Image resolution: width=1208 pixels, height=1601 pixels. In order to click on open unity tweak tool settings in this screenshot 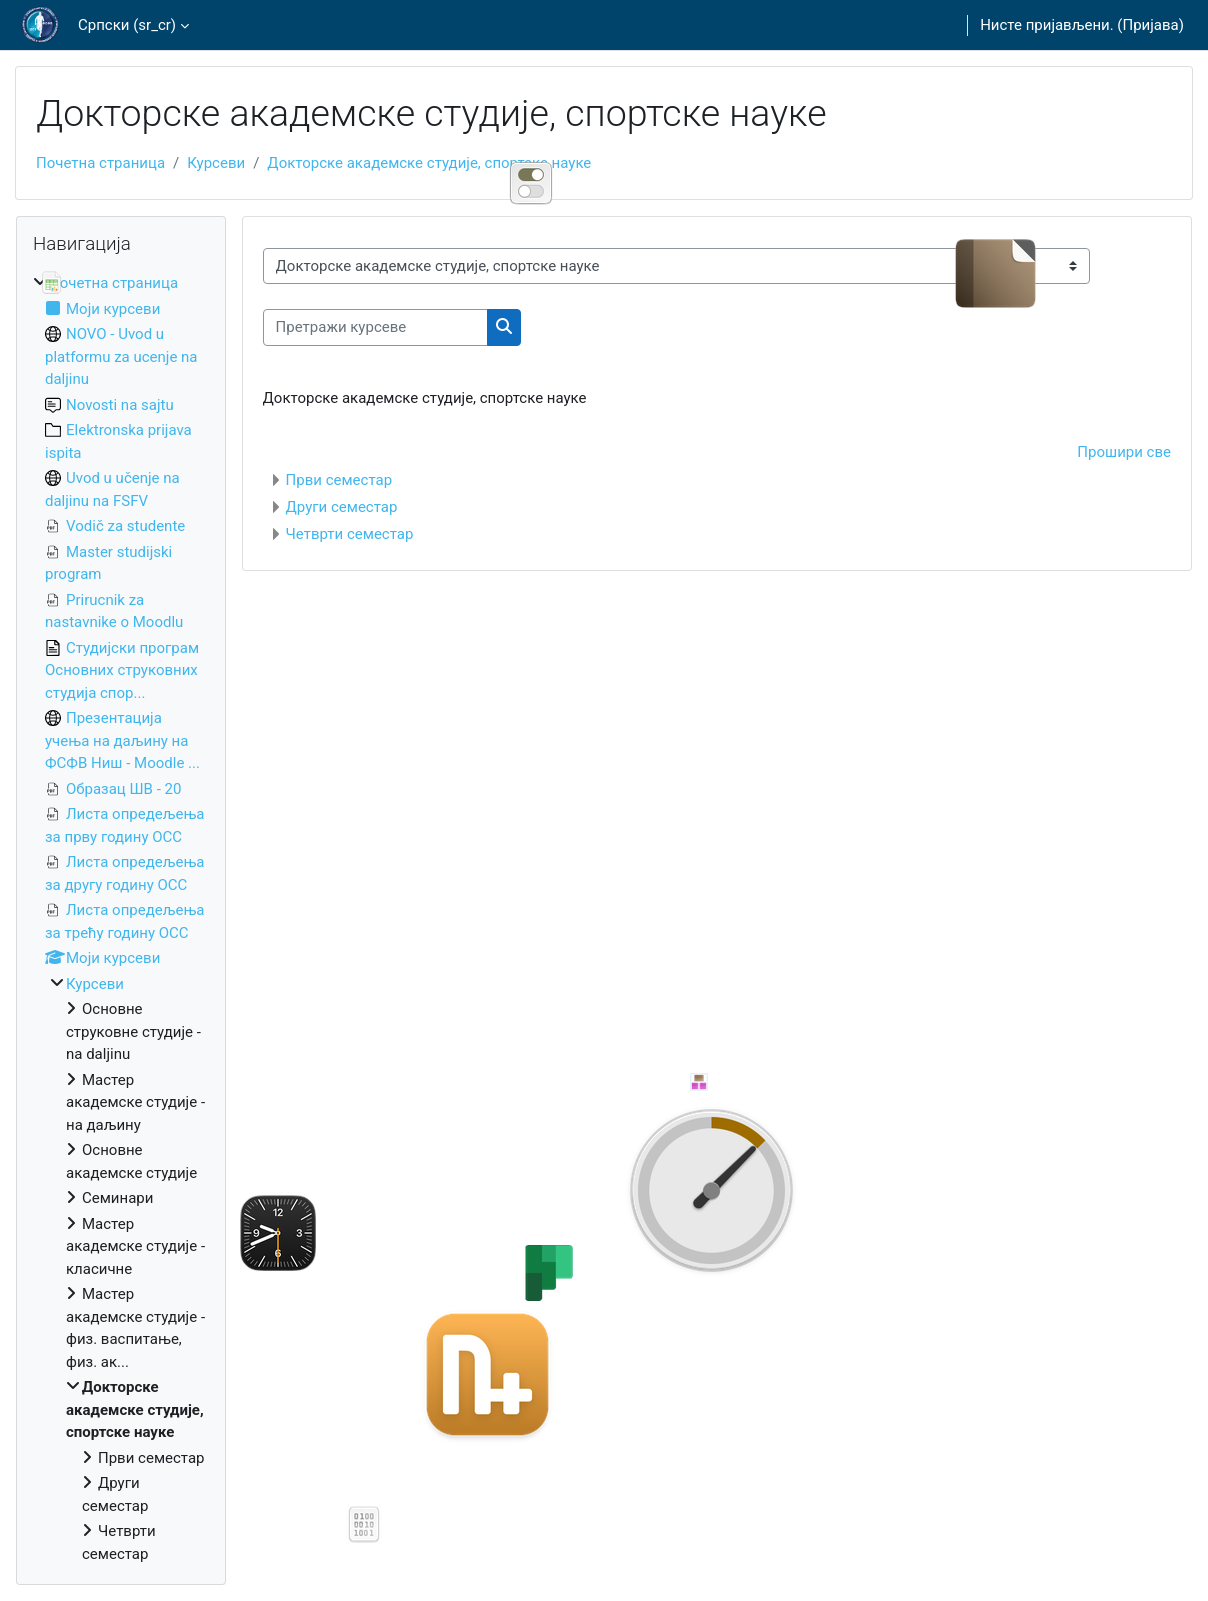, I will do `click(531, 183)`.